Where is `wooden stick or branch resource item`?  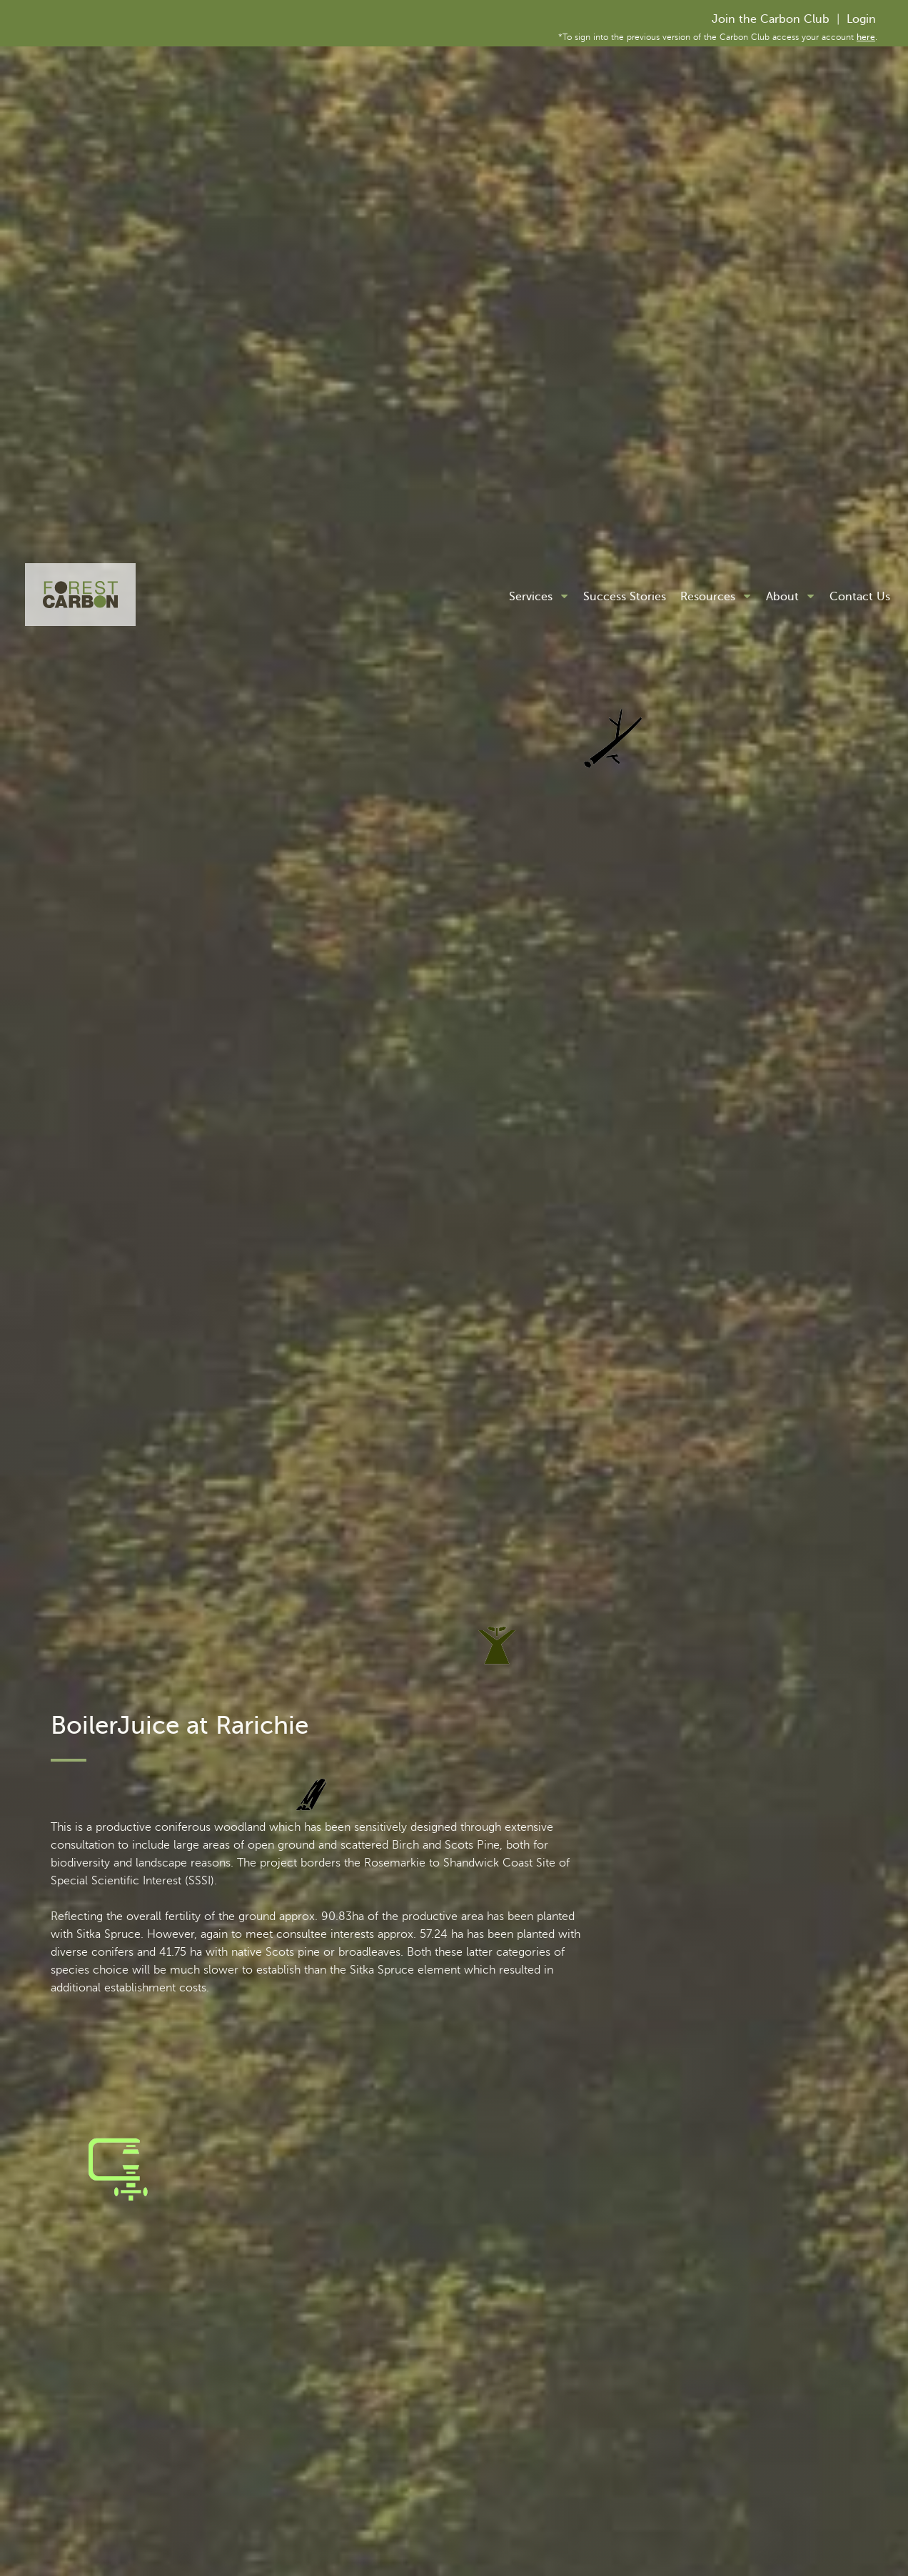
wooden stick or branch resource item is located at coordinates (612, 738).